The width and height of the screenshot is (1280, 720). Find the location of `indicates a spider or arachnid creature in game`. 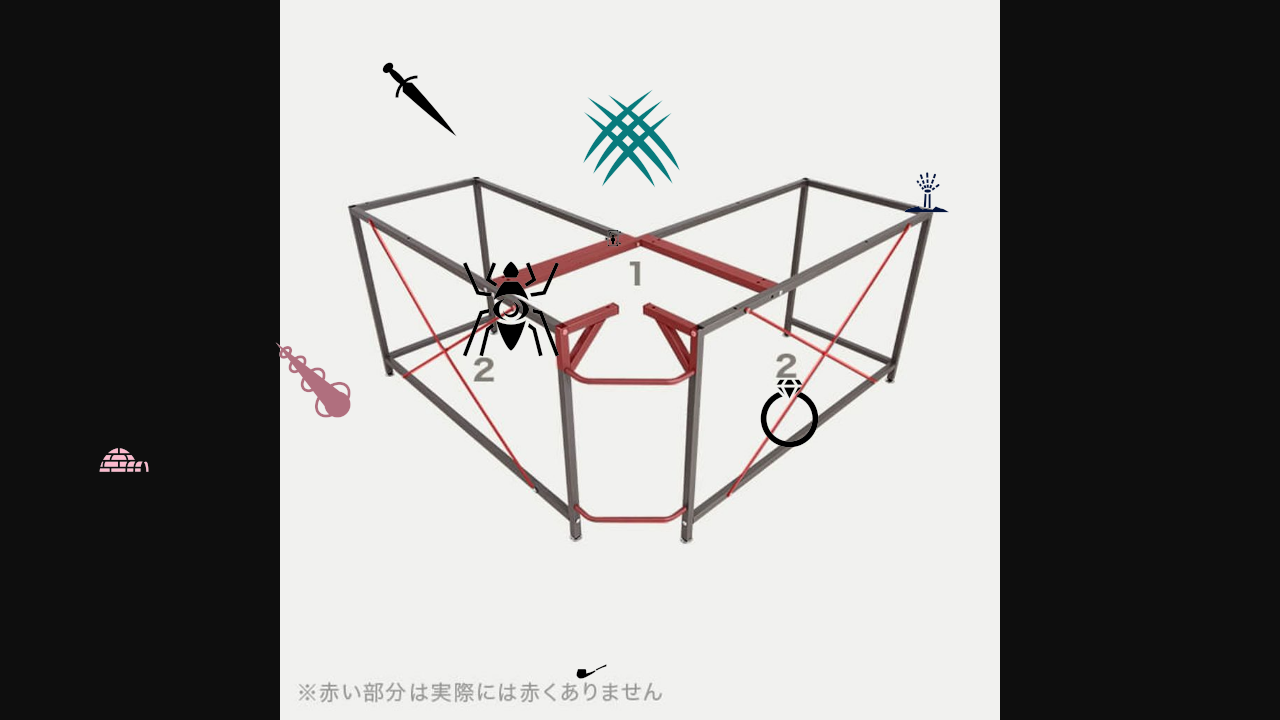

indicates a spider or arachnid creature in game is located at coordinates (511, 309).